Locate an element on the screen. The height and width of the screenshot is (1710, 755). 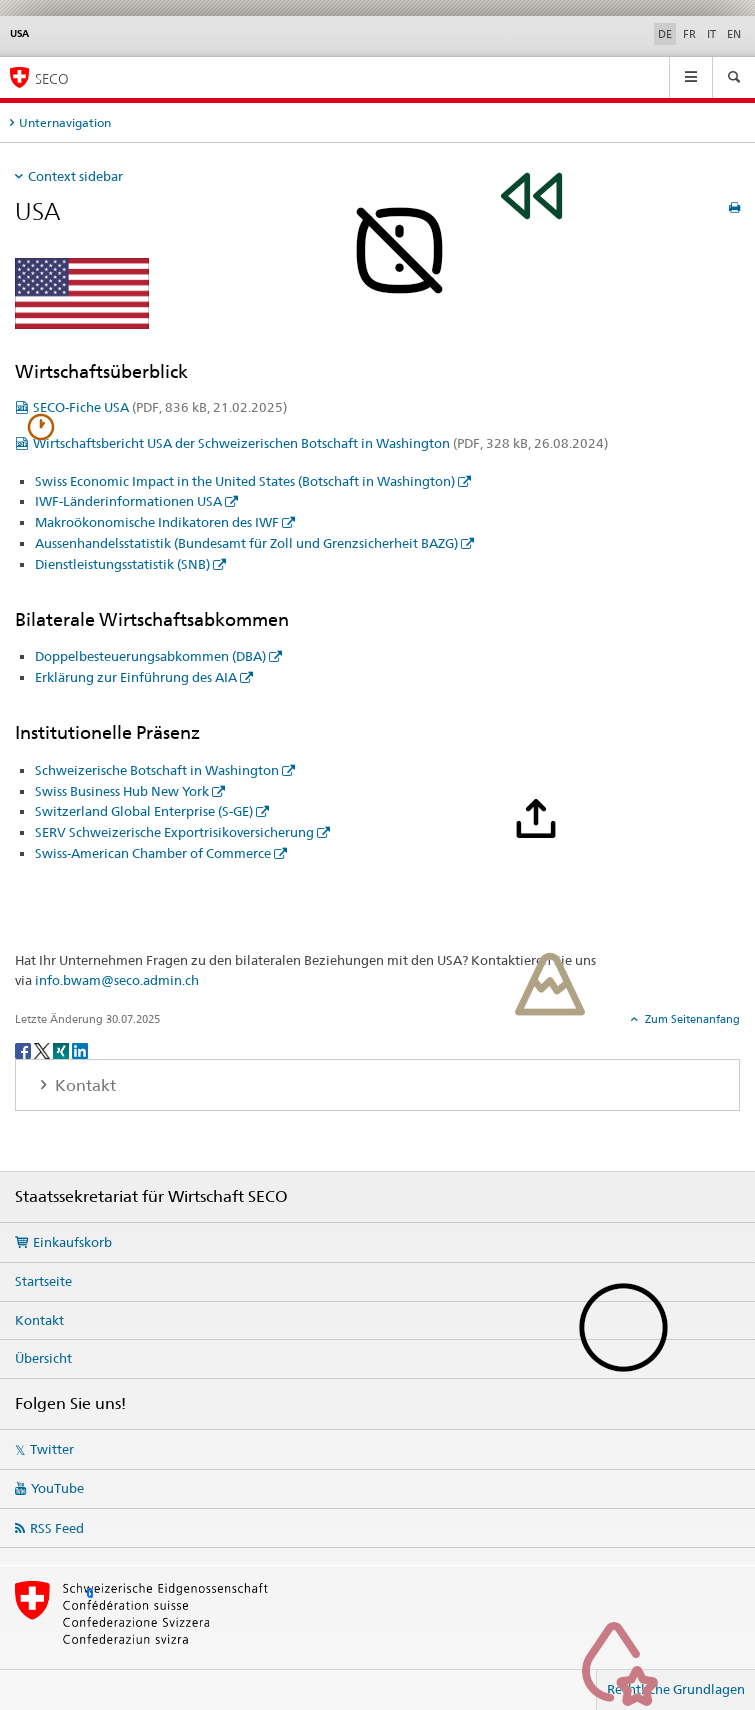
mark a water or hydration entry as favorite is located at coordinates (614, 1662).